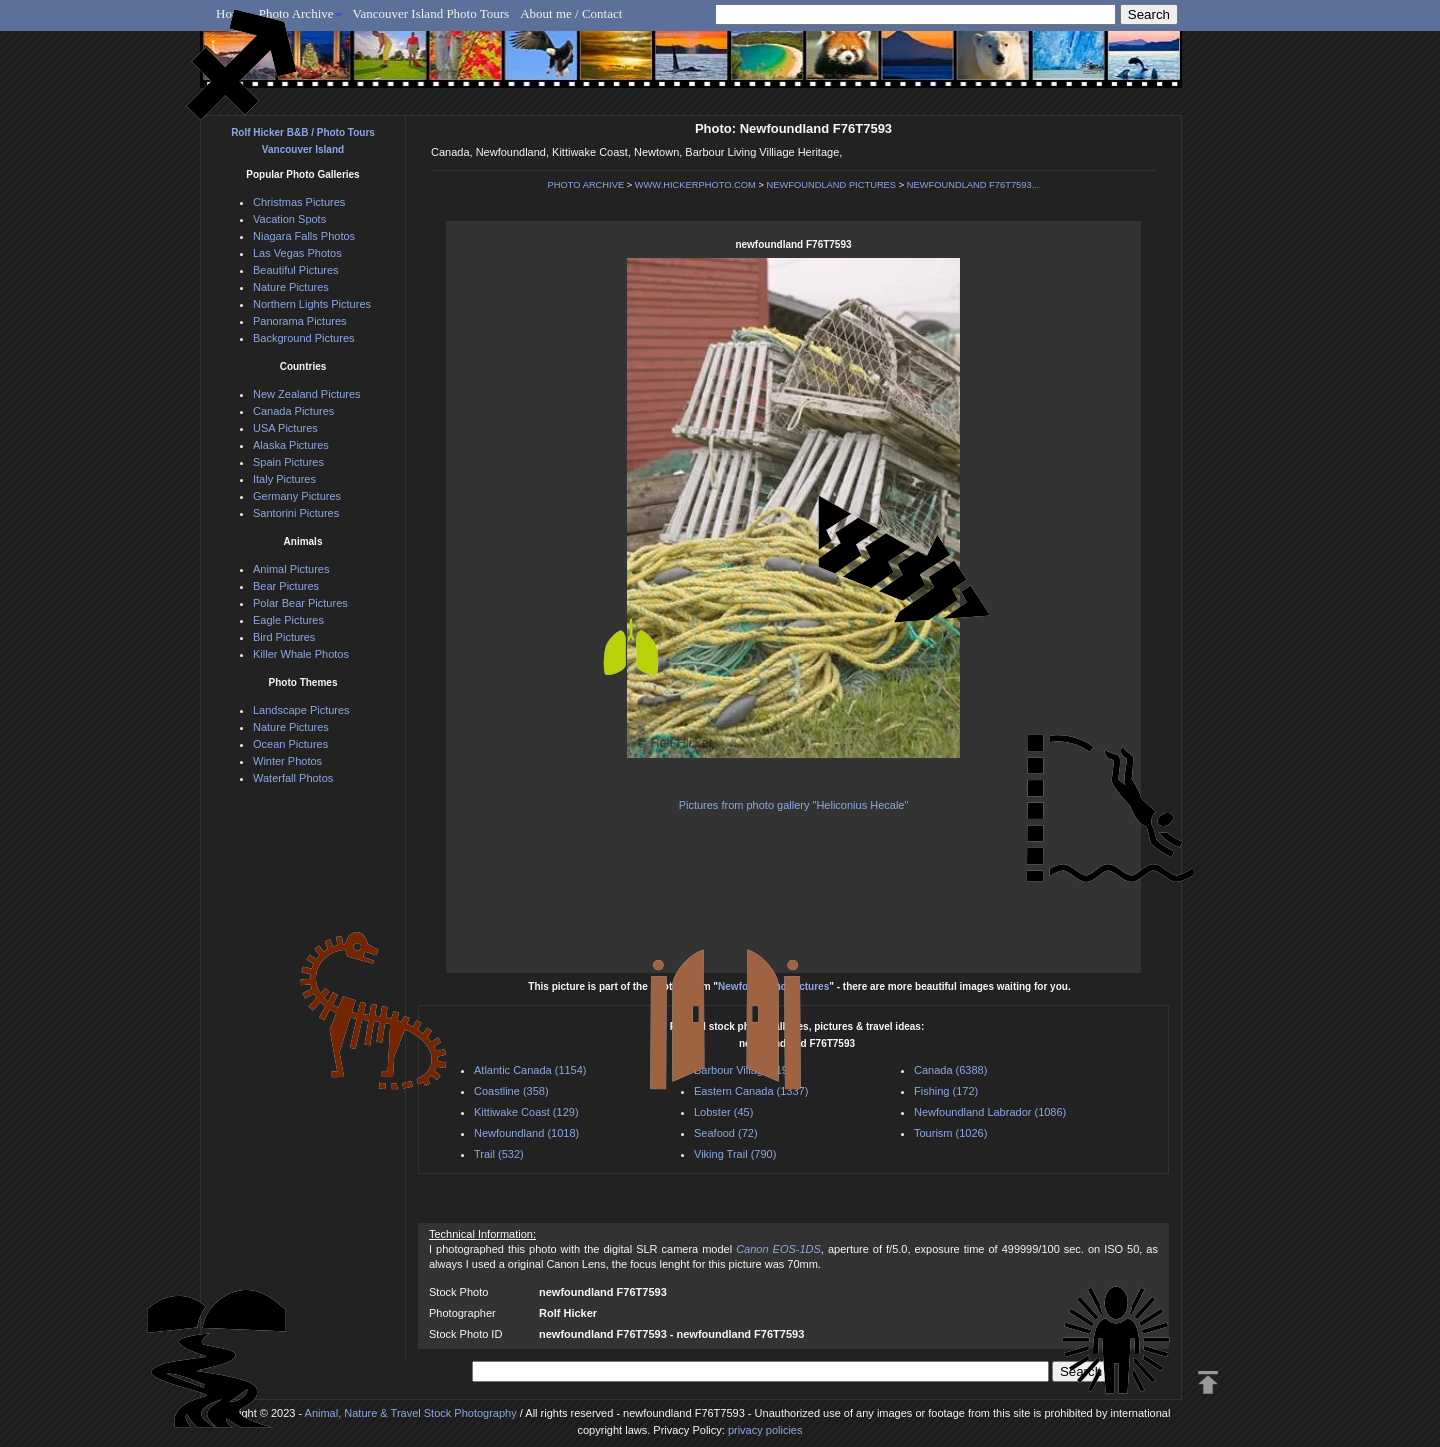 Image resolution: width=1440 pixels, height=1447 pixels. What do you see at coordinates (1114, 1339) in the screenshot?
I see `activate aura or radiance effect` at bounding box center [1114, 1339].